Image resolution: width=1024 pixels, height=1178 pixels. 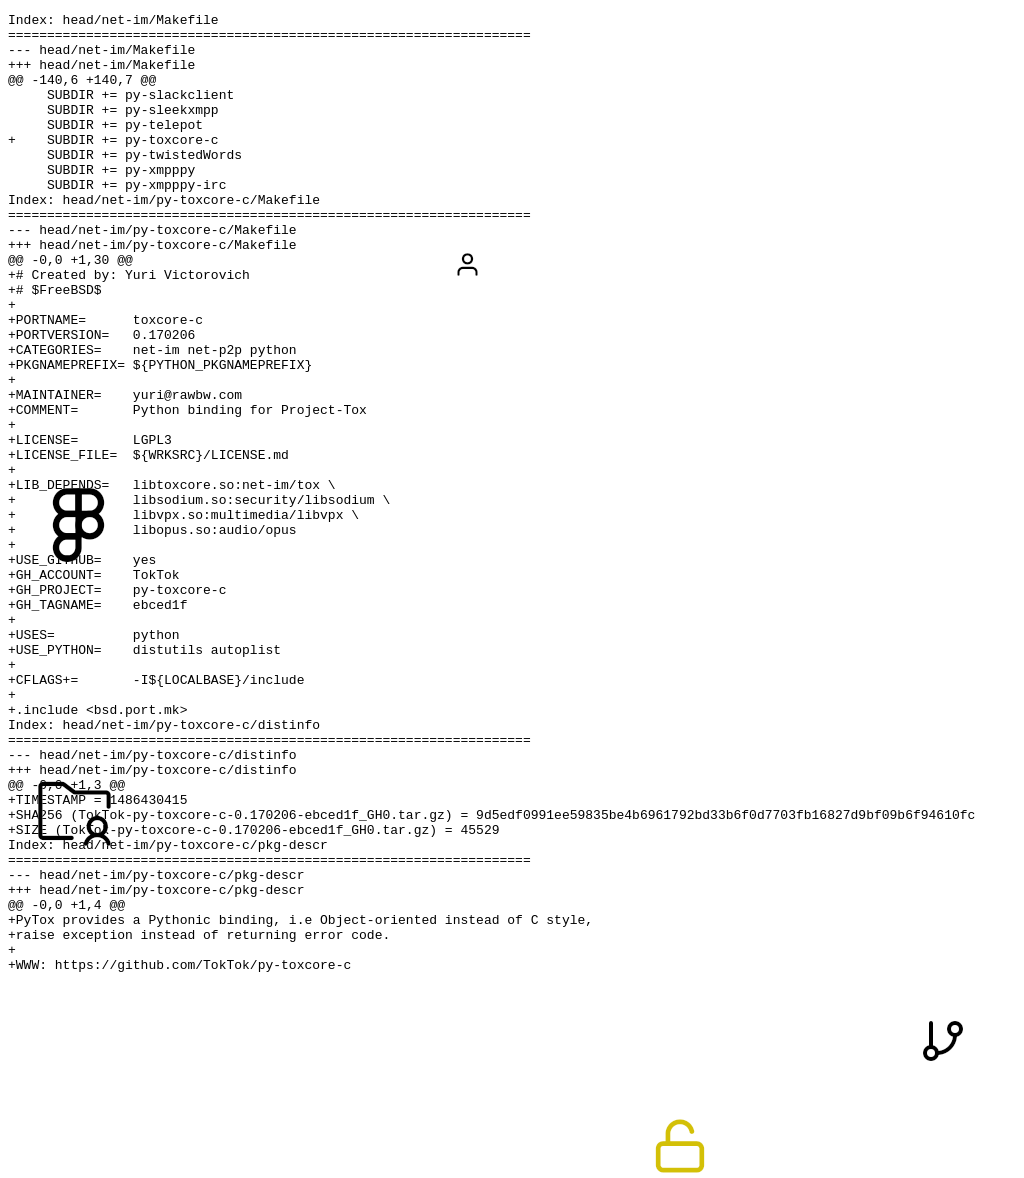 I want to click on access user-specific files or personal folder, so click(x=74, y=809).